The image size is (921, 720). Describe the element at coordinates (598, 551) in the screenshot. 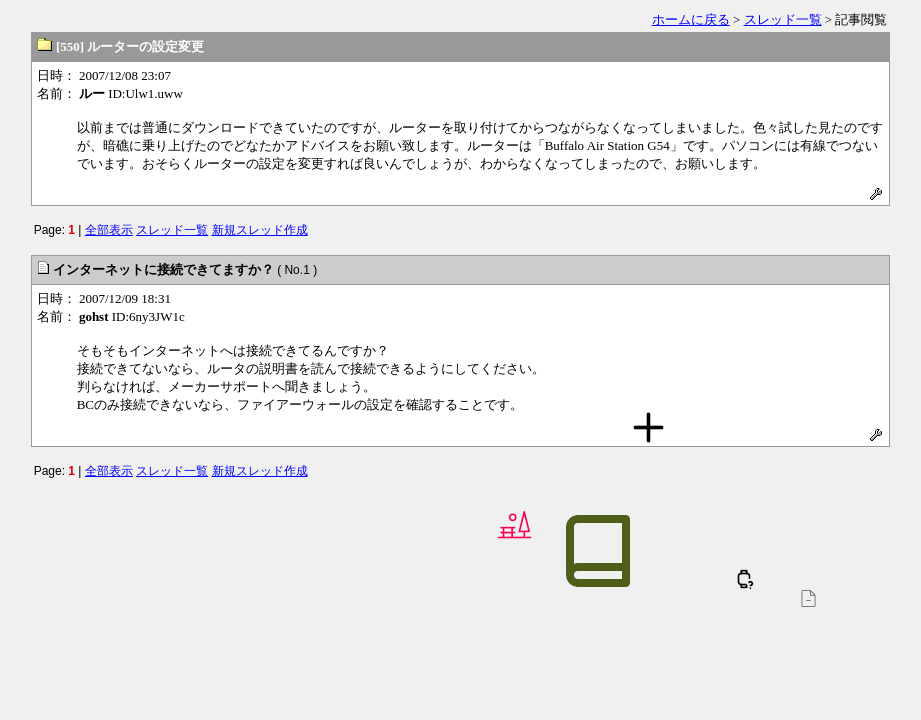

I see `open reading or library section` at that location.